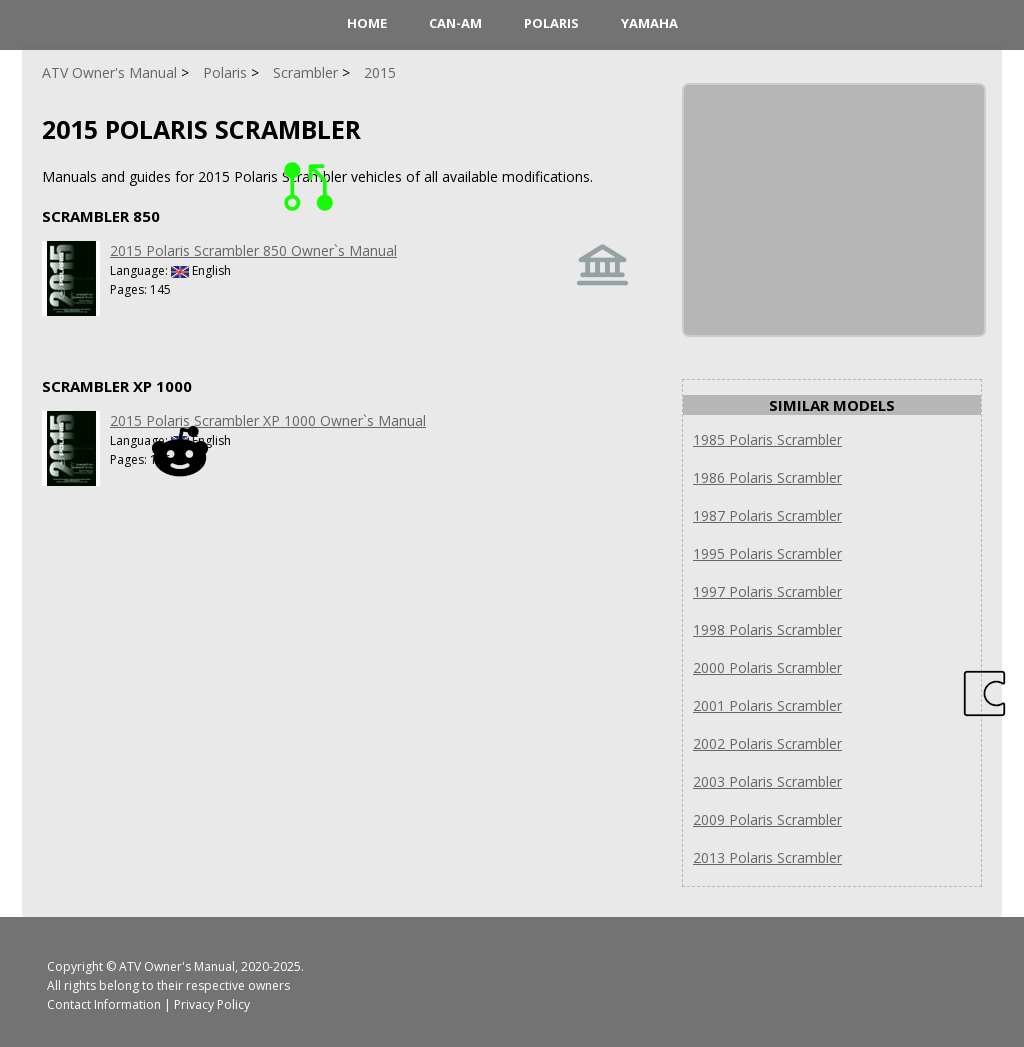 The height and width of the screenshot is (1047, 1024). I want to click on access banking or financial services, so click(602, 266).